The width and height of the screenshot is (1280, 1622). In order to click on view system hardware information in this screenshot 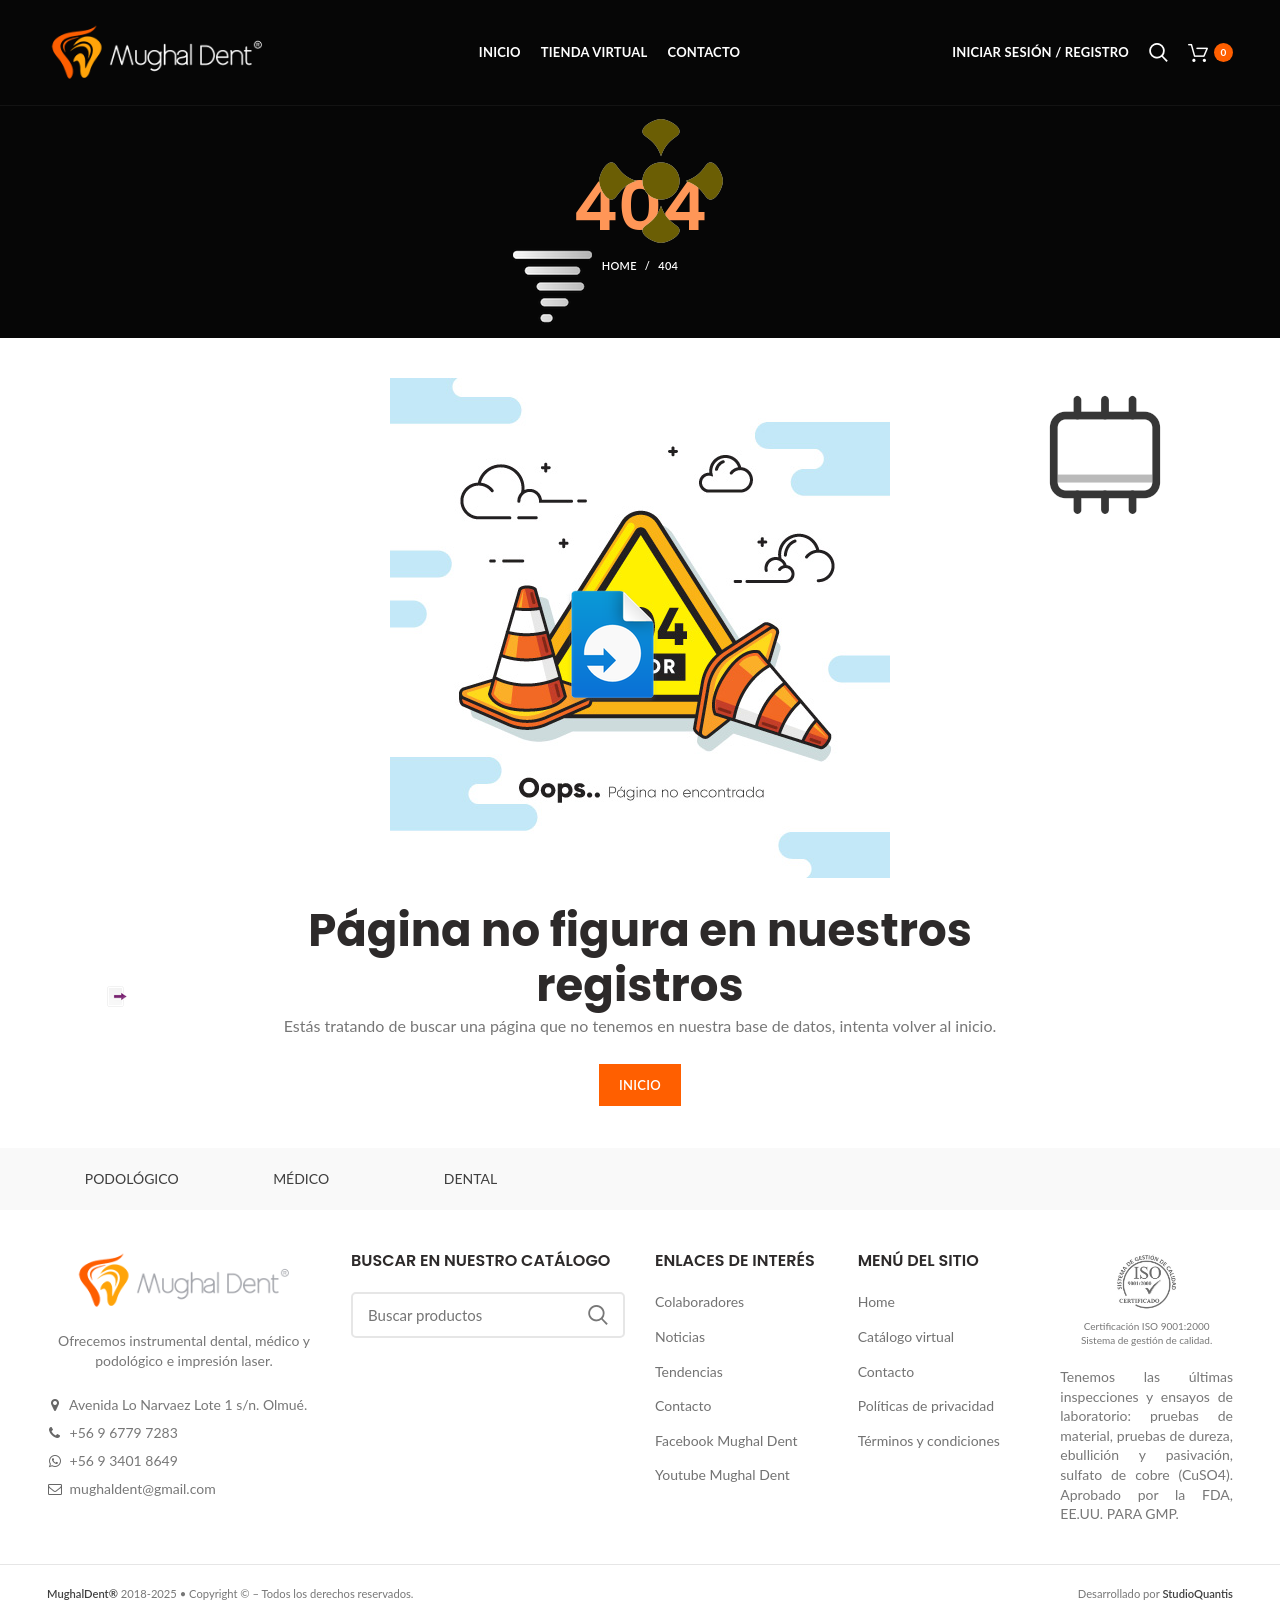, I will do `click(1105, 451)`.